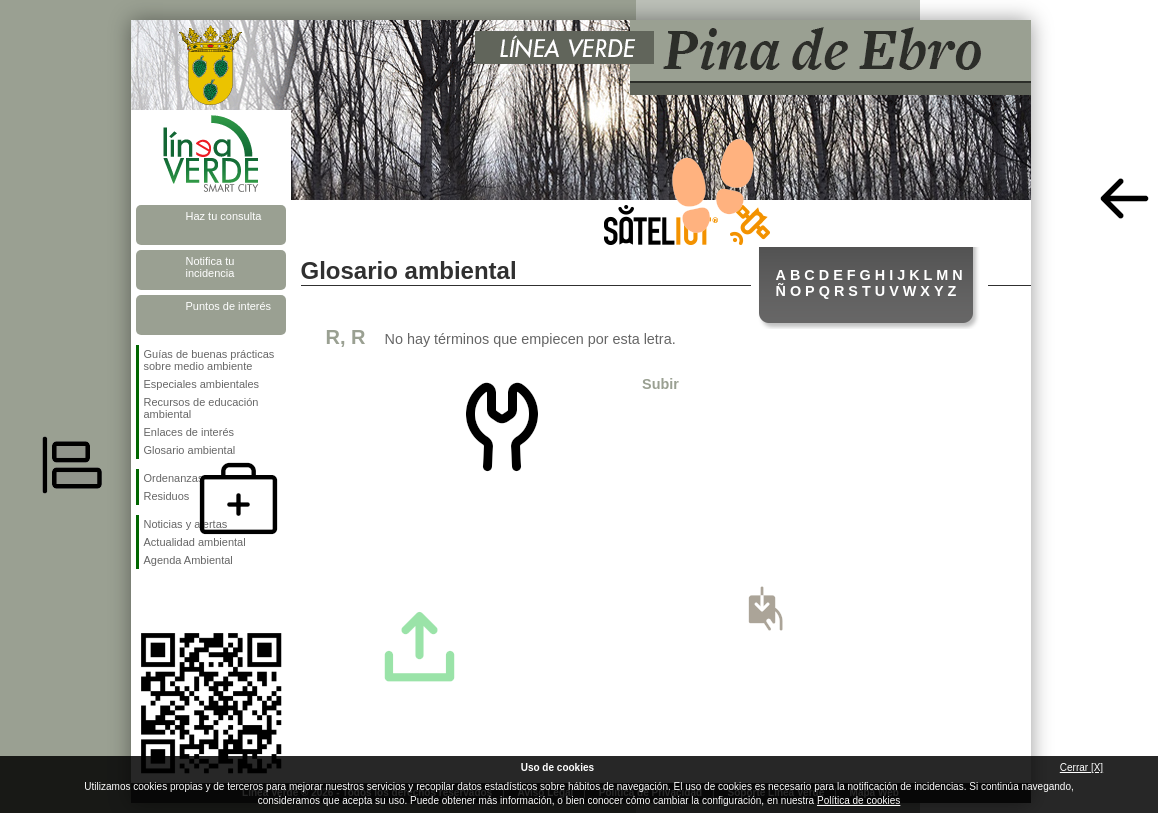  What do you see at coordinates (763, 608) in the screenshot?
I see `withdraw or receive funds` at bounding box center [763, 608].